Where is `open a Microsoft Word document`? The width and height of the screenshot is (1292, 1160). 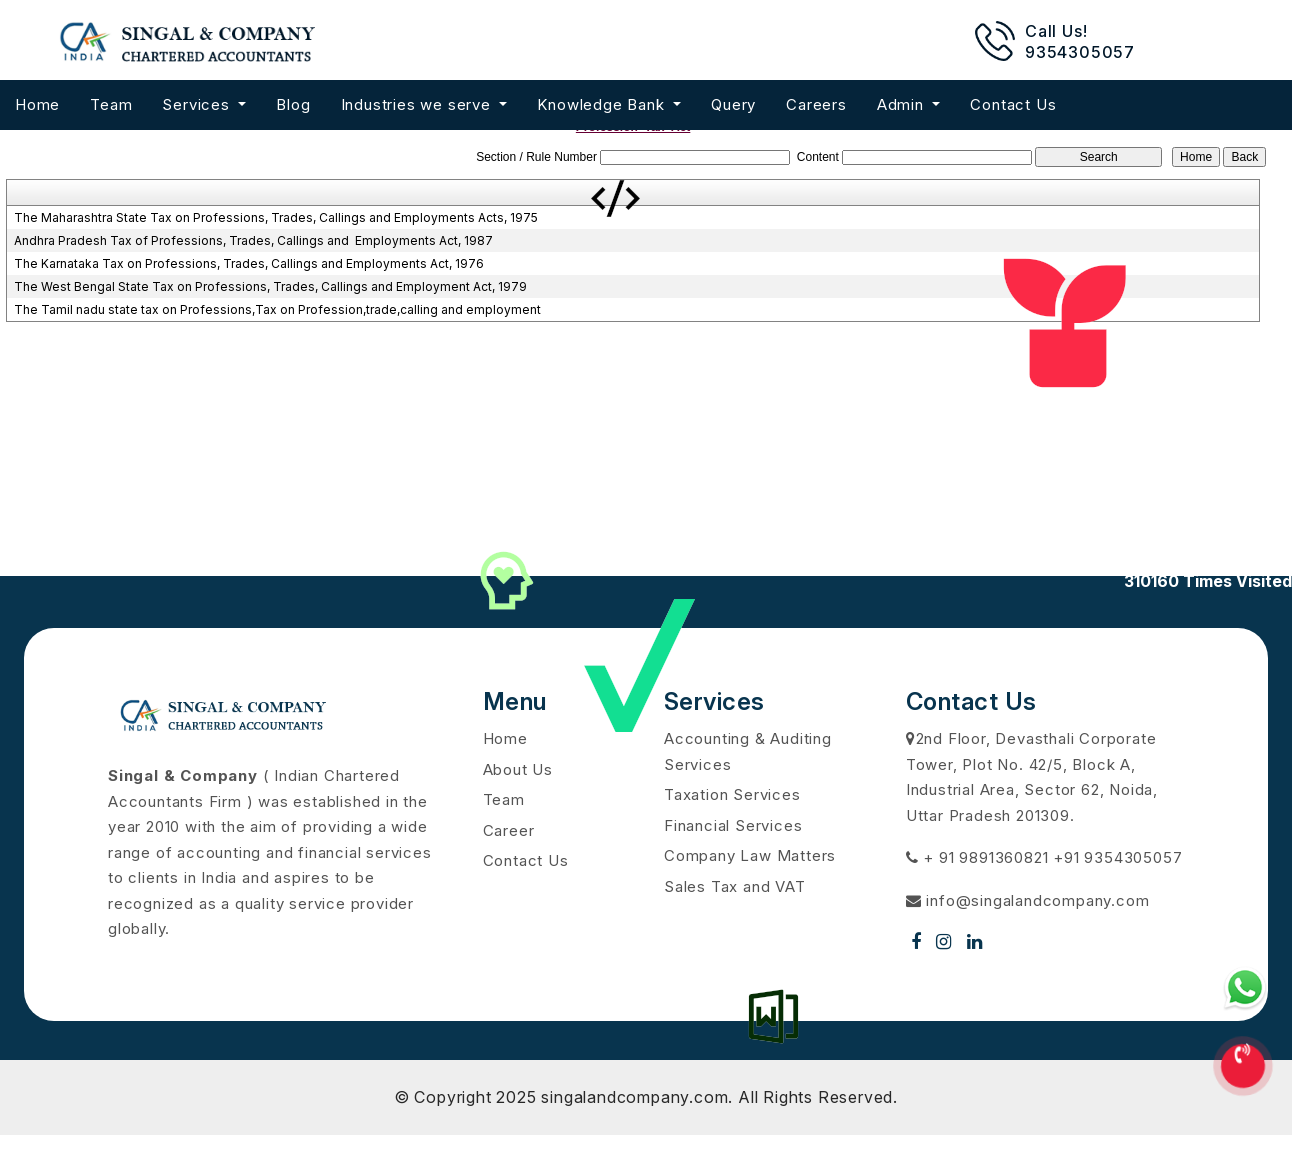 open a Microsoft Word document is located at coordinates (773, 1016).